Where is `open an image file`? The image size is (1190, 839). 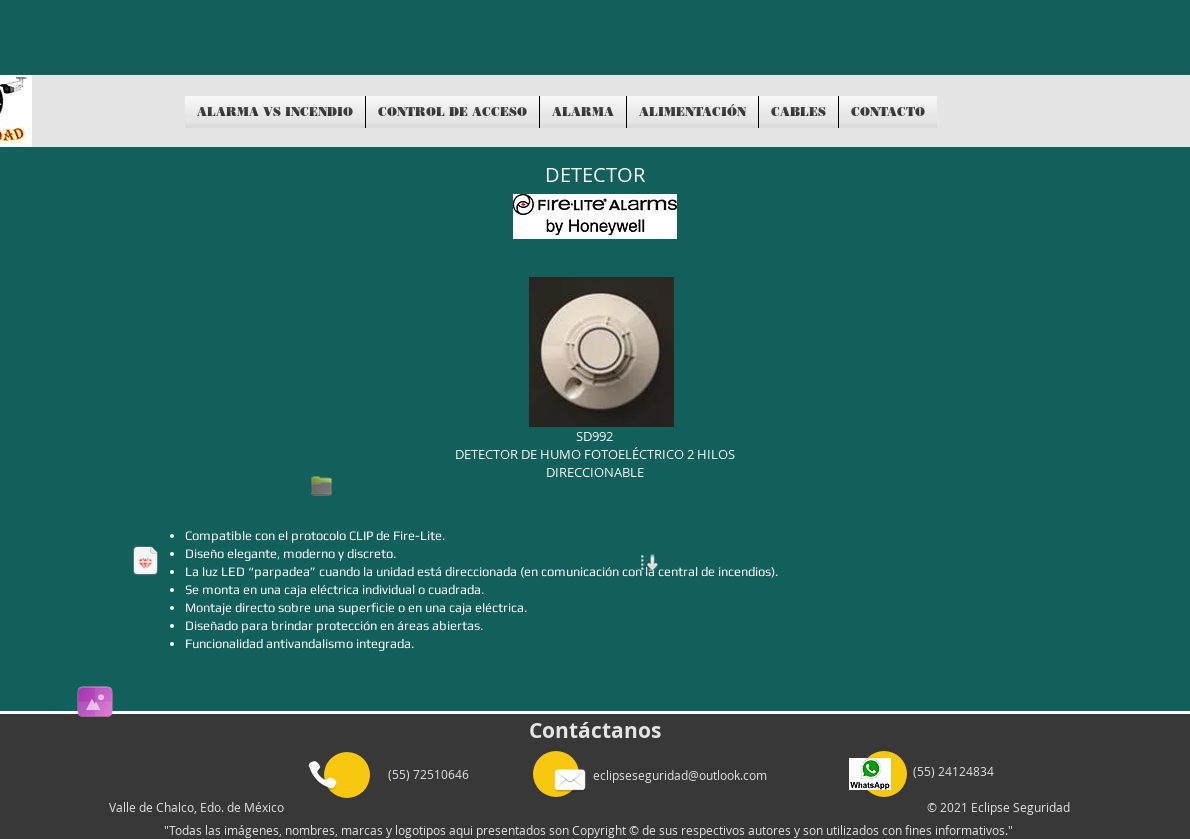
open an image file is located at coordinates (95, 701).